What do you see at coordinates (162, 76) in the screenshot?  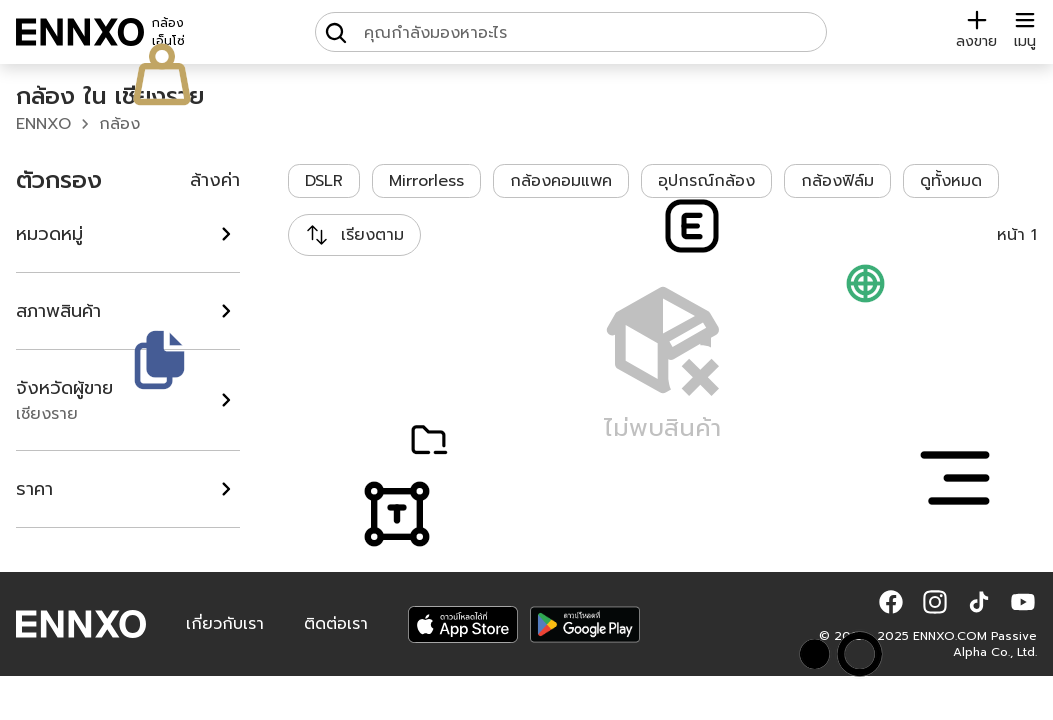 I see `set or adjust item weight` at bounding box center [162, 76].